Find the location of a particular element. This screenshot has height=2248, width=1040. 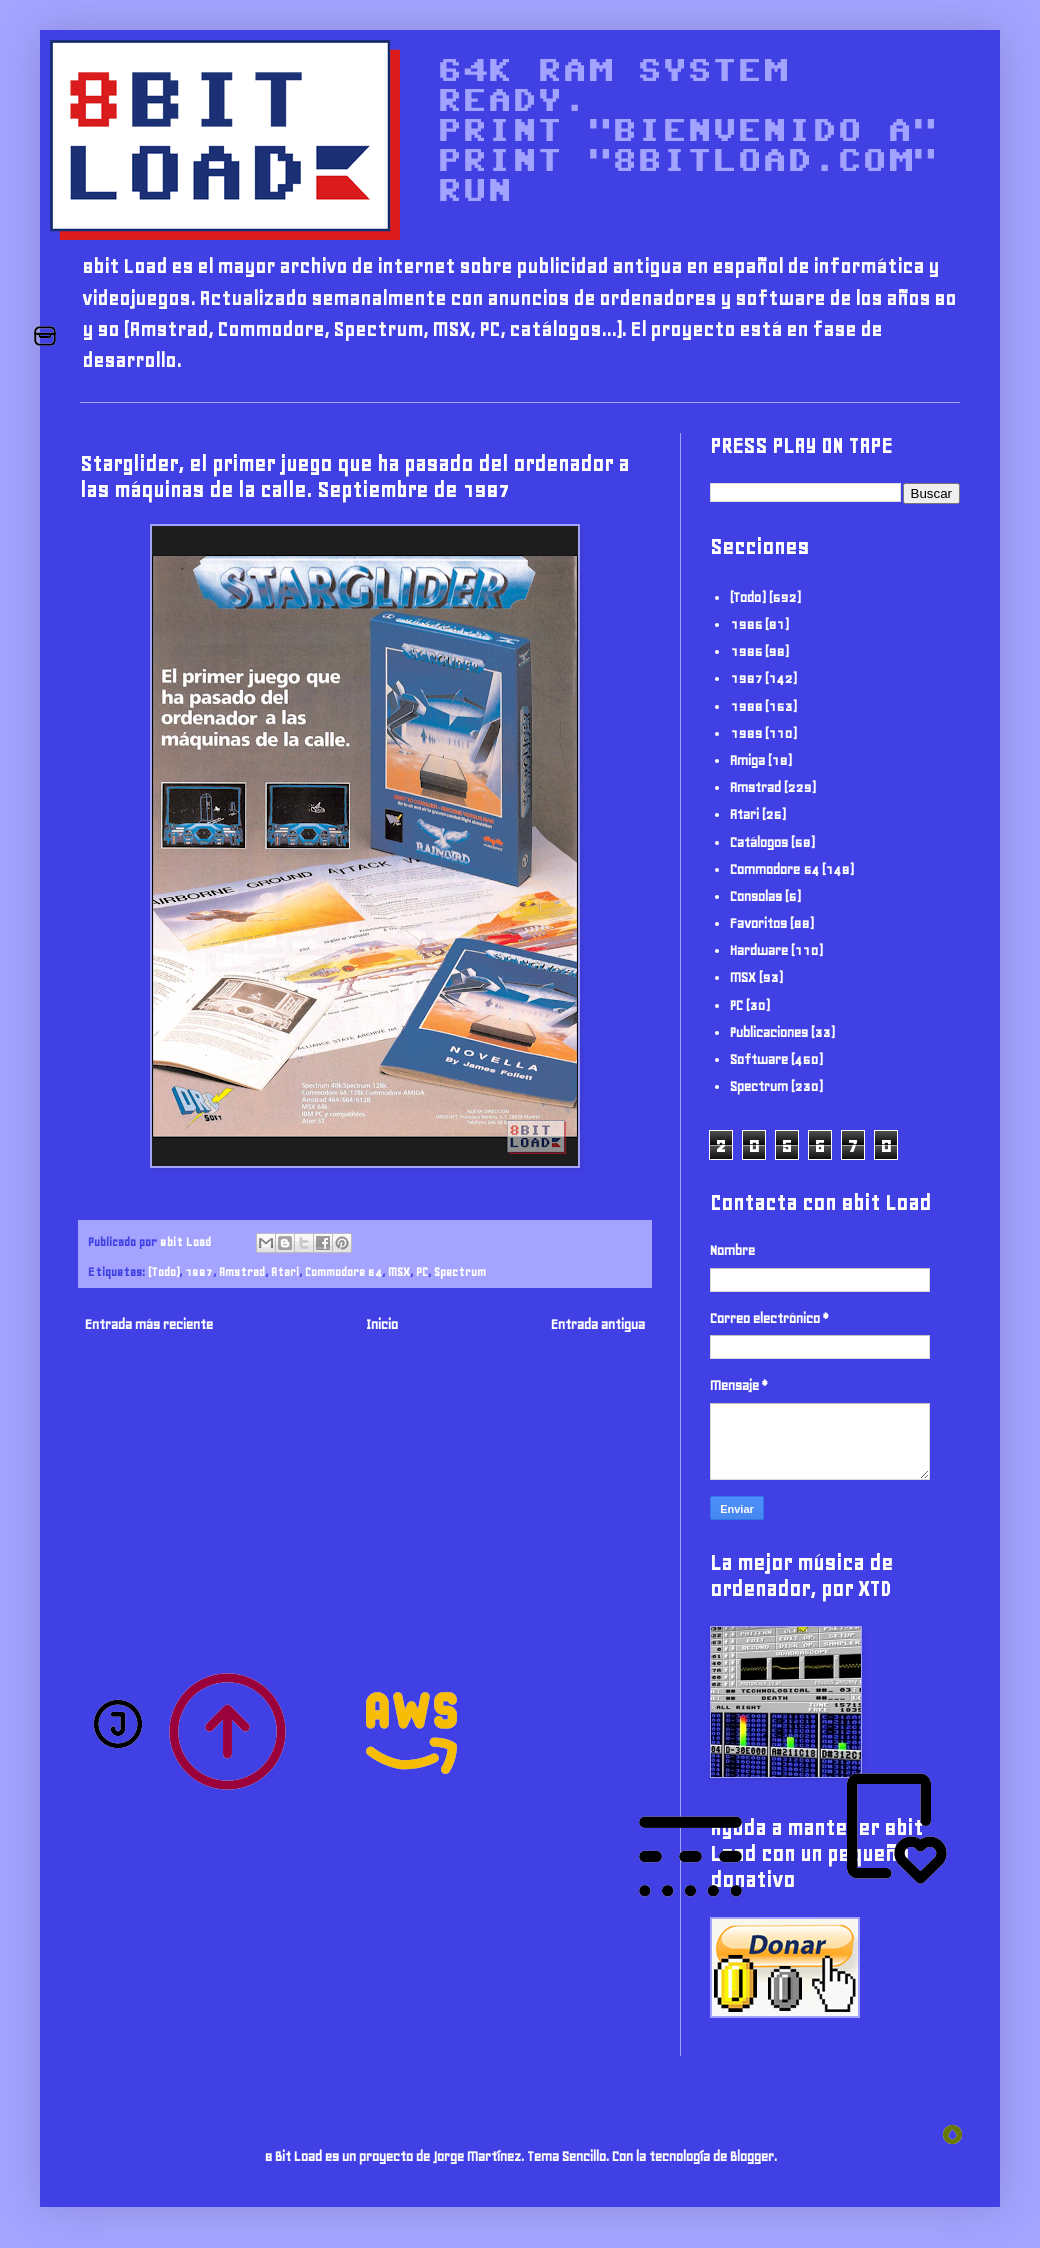

airpods case battery or connection status is located at coordinates (45, 336).